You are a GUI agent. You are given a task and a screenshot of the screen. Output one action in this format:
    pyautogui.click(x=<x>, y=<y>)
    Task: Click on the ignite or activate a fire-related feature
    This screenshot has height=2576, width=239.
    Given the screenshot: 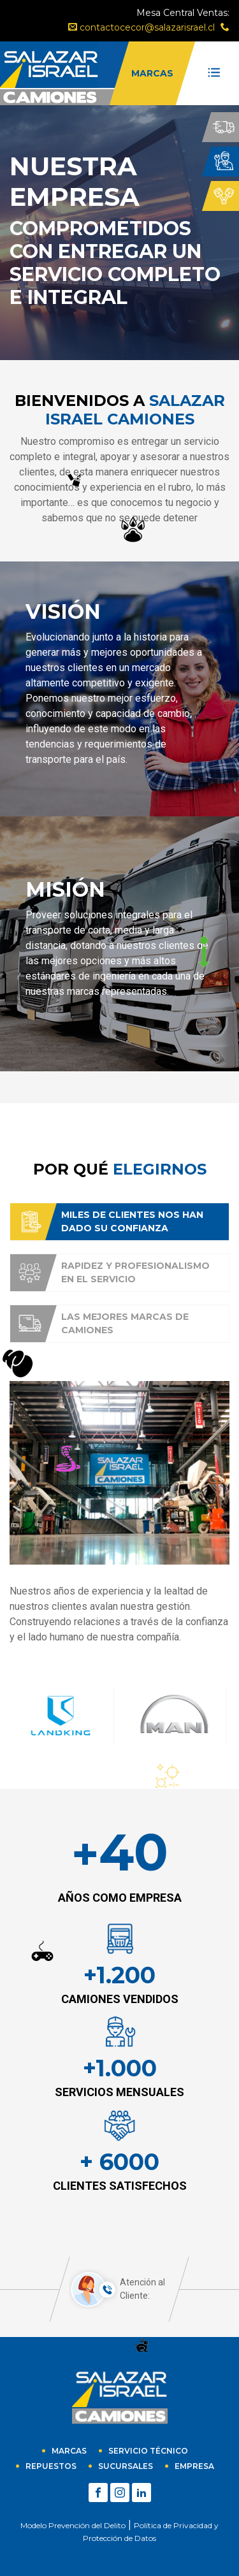 What is the action you would take?
    pyautogui.click(x=74, y=480)
    